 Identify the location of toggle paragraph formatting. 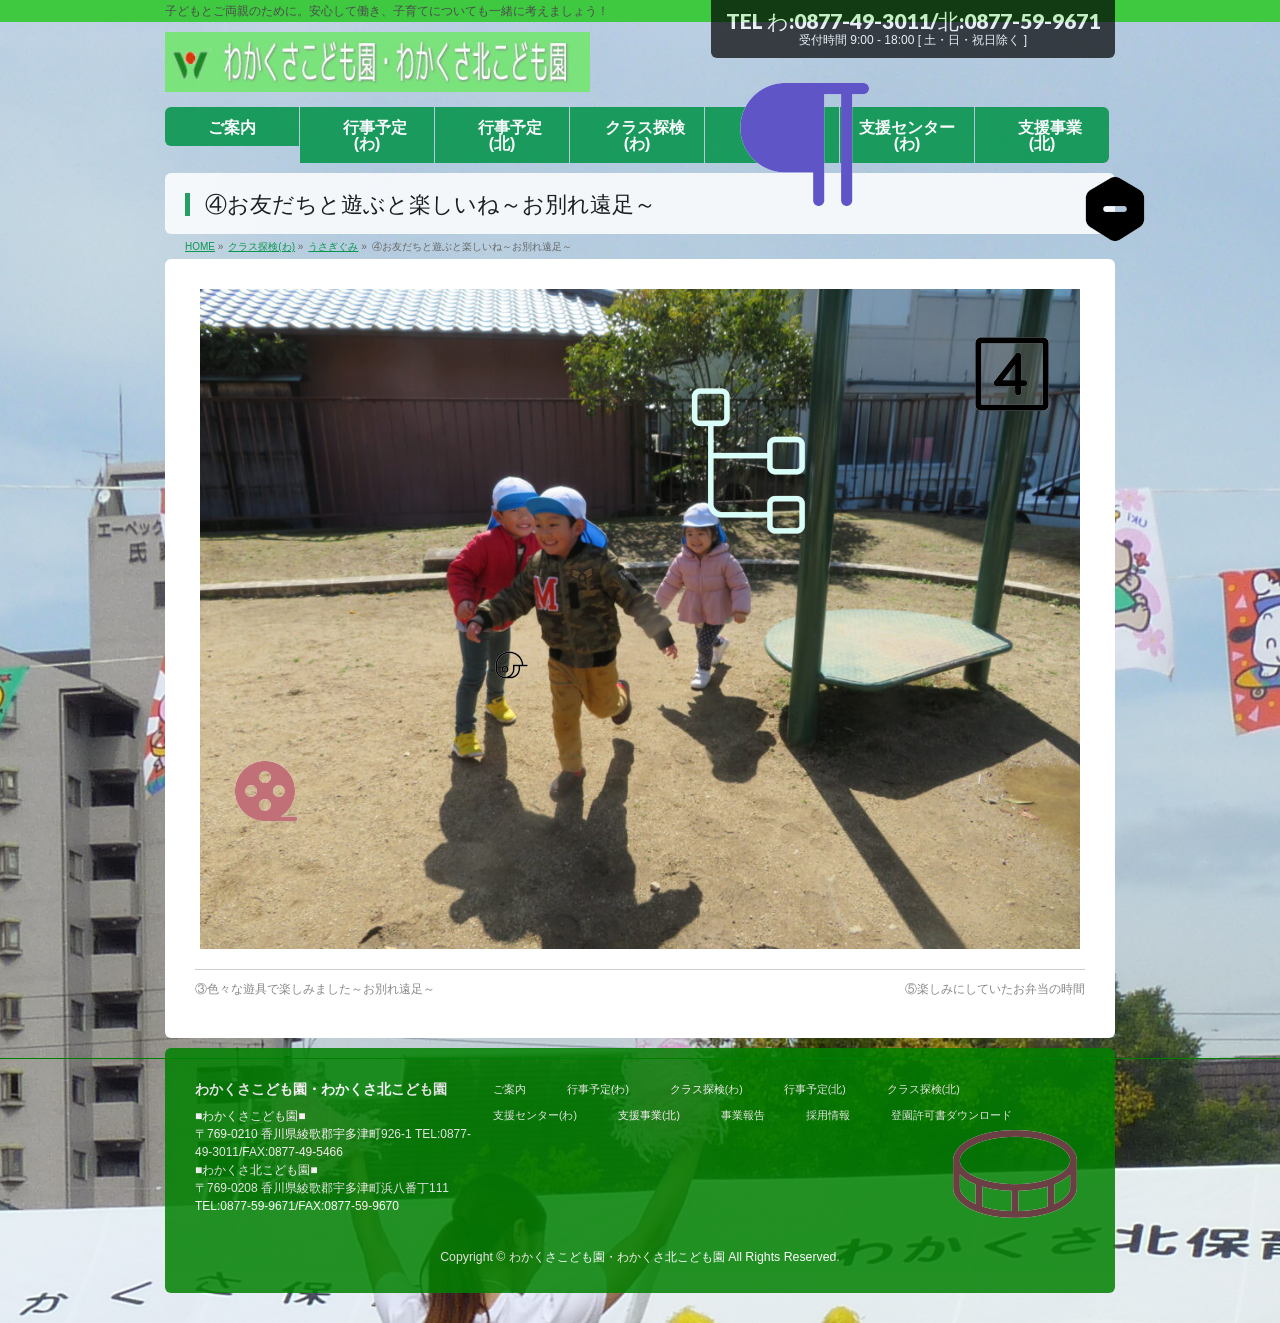
(807, 144).